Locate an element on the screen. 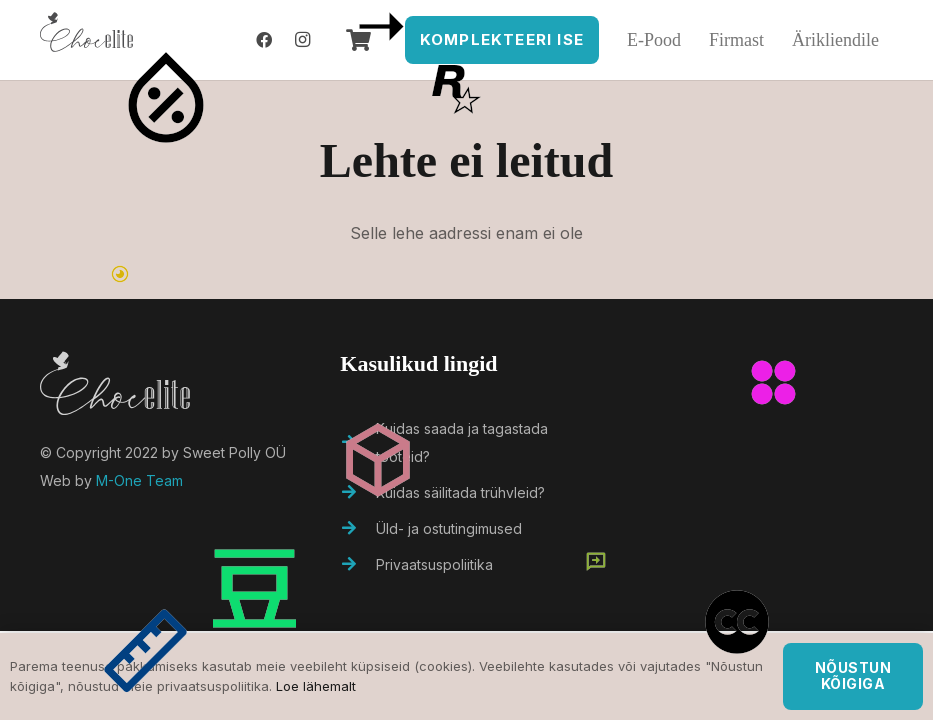  access measurement or sizing tools is located at coordinates (145, 648).